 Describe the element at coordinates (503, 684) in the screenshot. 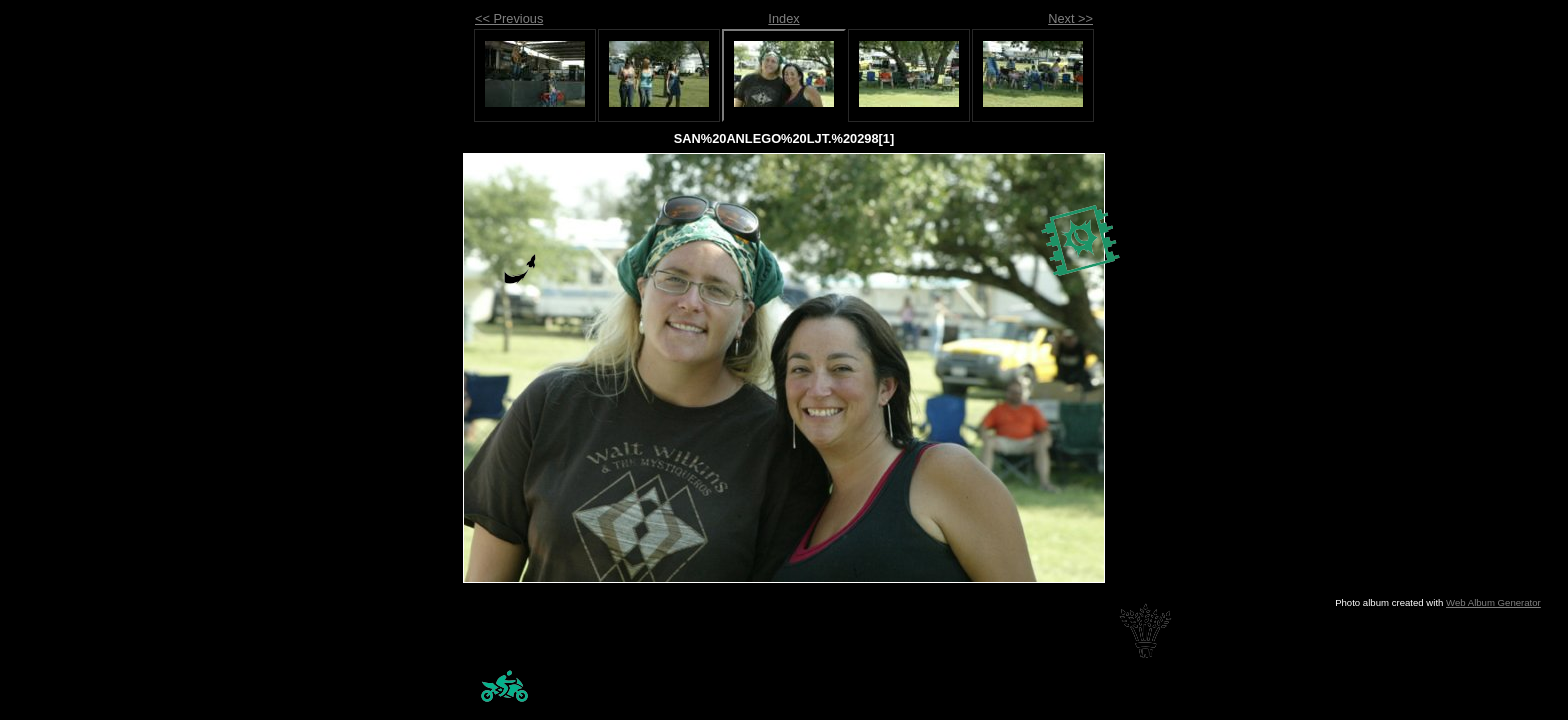

I see `select motorcycle or racing bike vehicle` at that location.